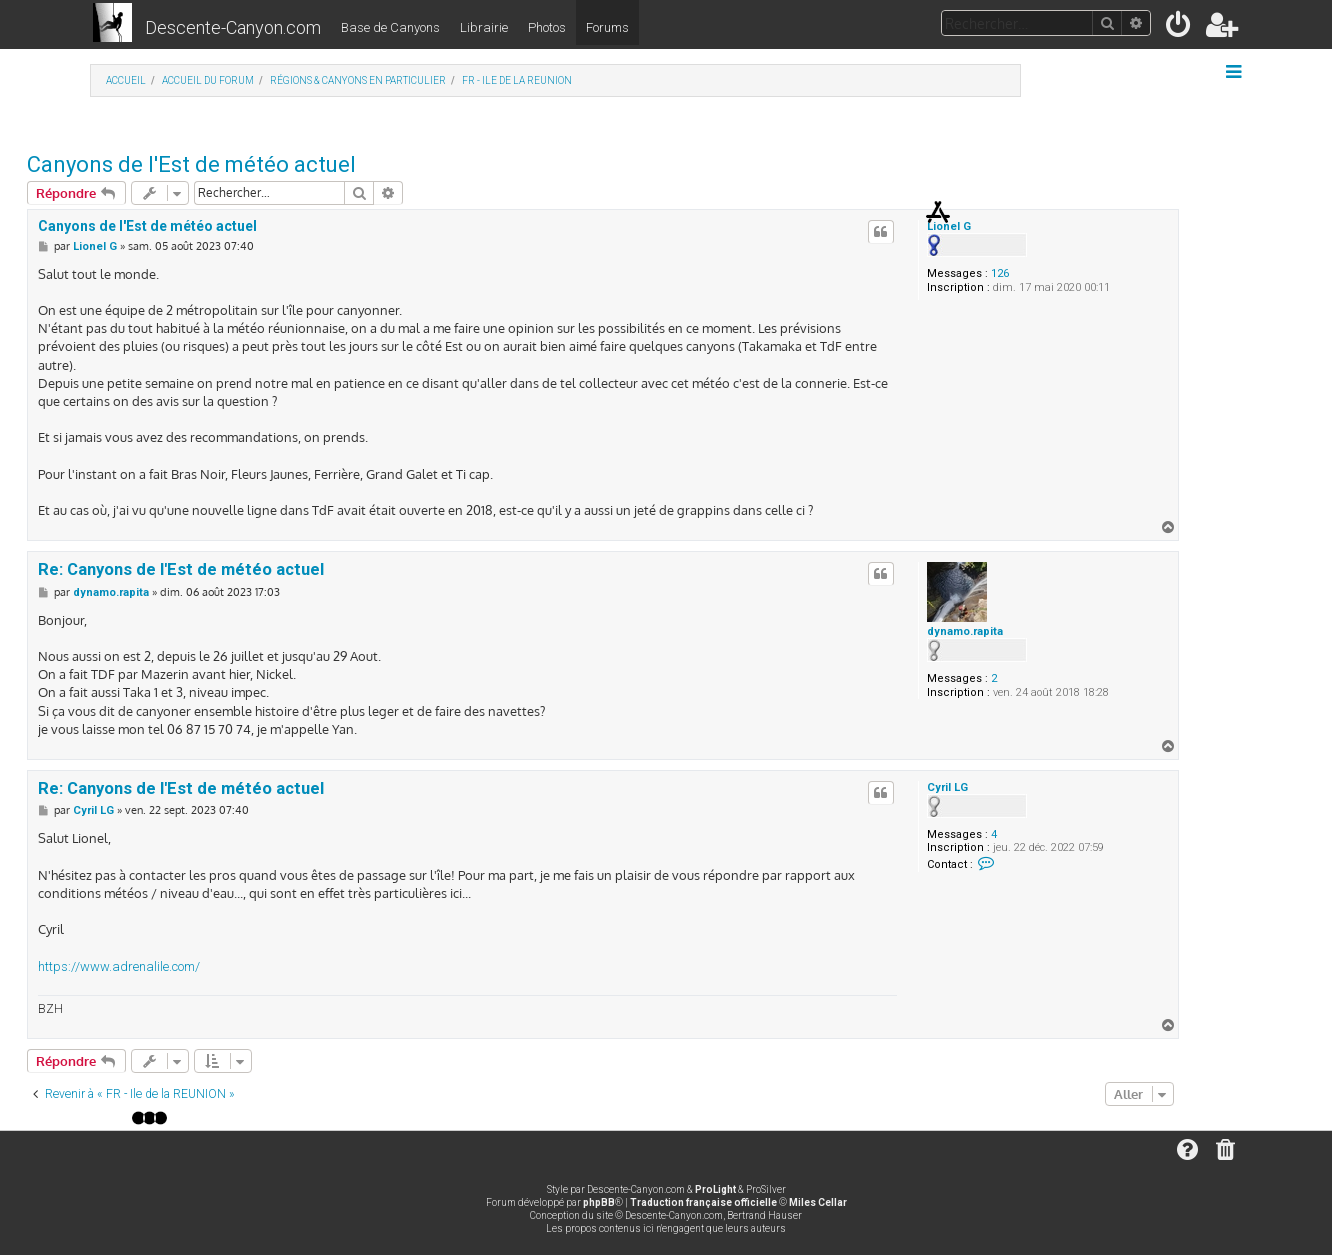 The image size is (1332, 1255). Describe the element at coordinates (149, 1118) in the screenshot. I see `open letterboxd app` at that location.